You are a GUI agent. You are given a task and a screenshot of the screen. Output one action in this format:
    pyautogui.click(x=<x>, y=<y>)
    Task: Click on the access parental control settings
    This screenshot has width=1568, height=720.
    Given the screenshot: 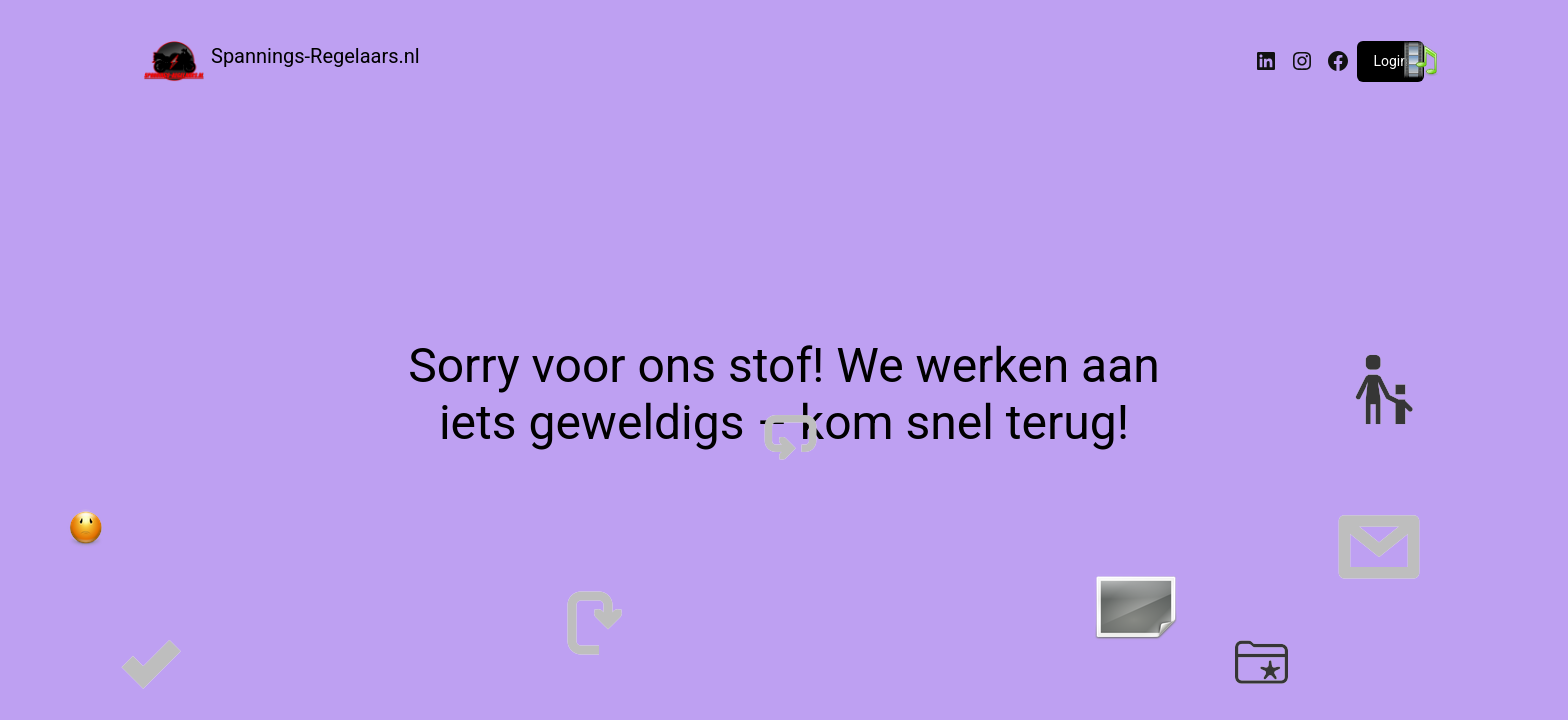 What is the action you would take?
    pyautogui.click(x=1385, y=389)
    